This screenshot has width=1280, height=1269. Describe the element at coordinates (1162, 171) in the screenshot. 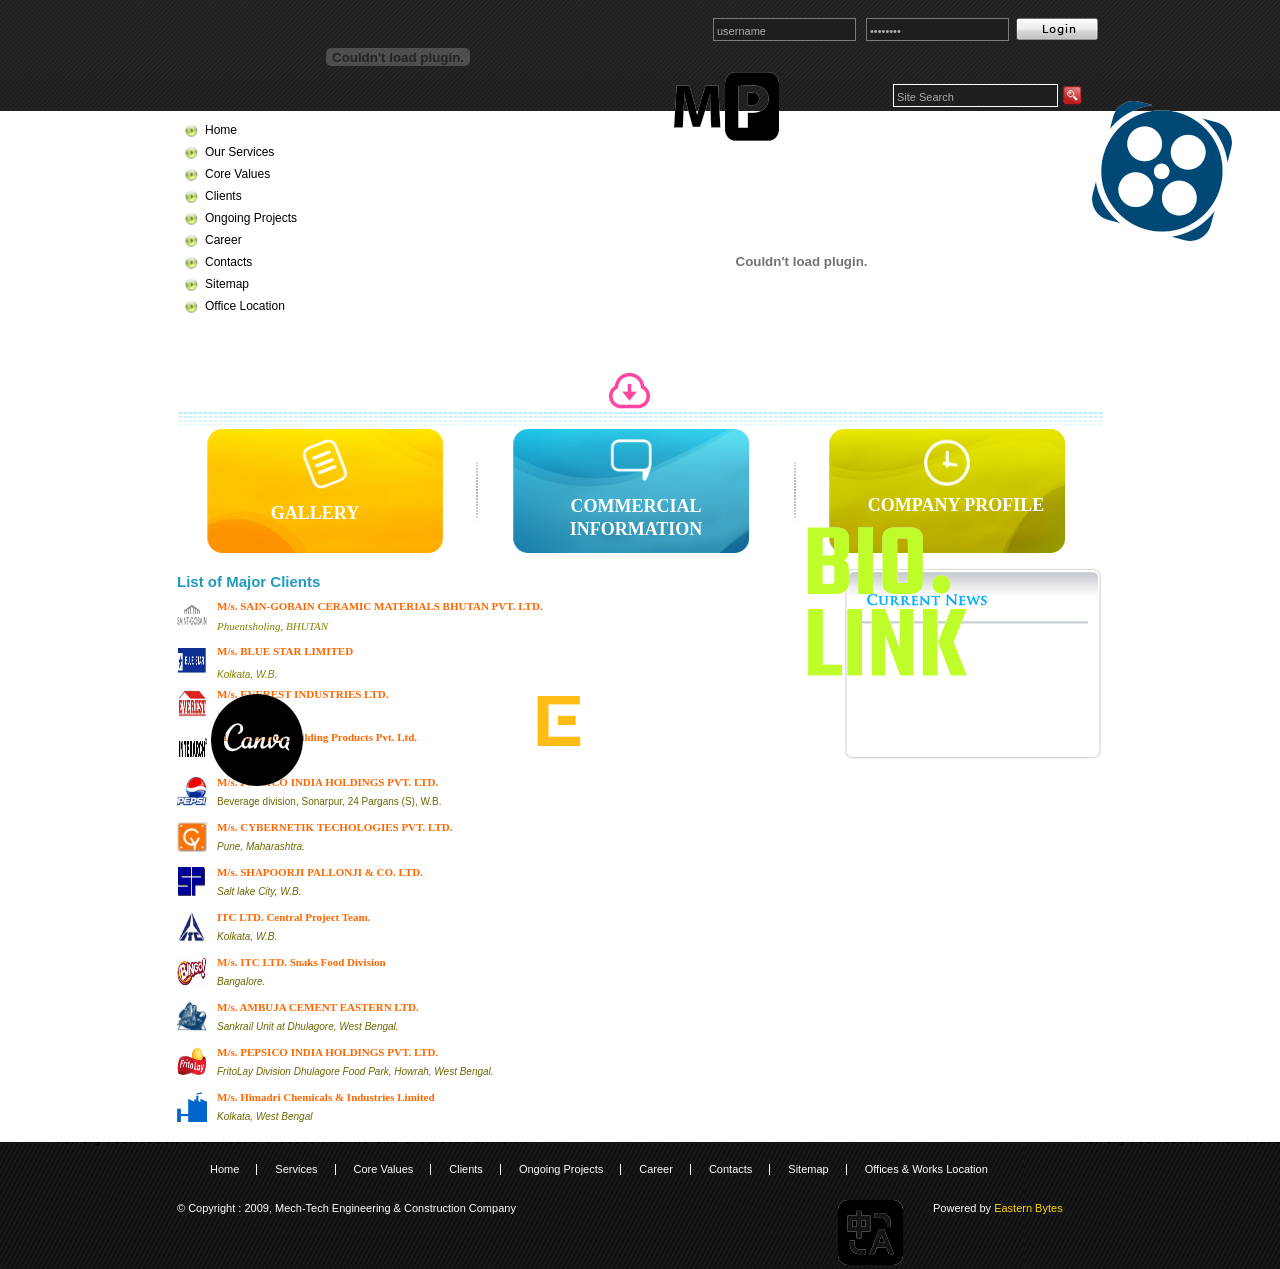

I see `open aparat video sharing app` at that location.